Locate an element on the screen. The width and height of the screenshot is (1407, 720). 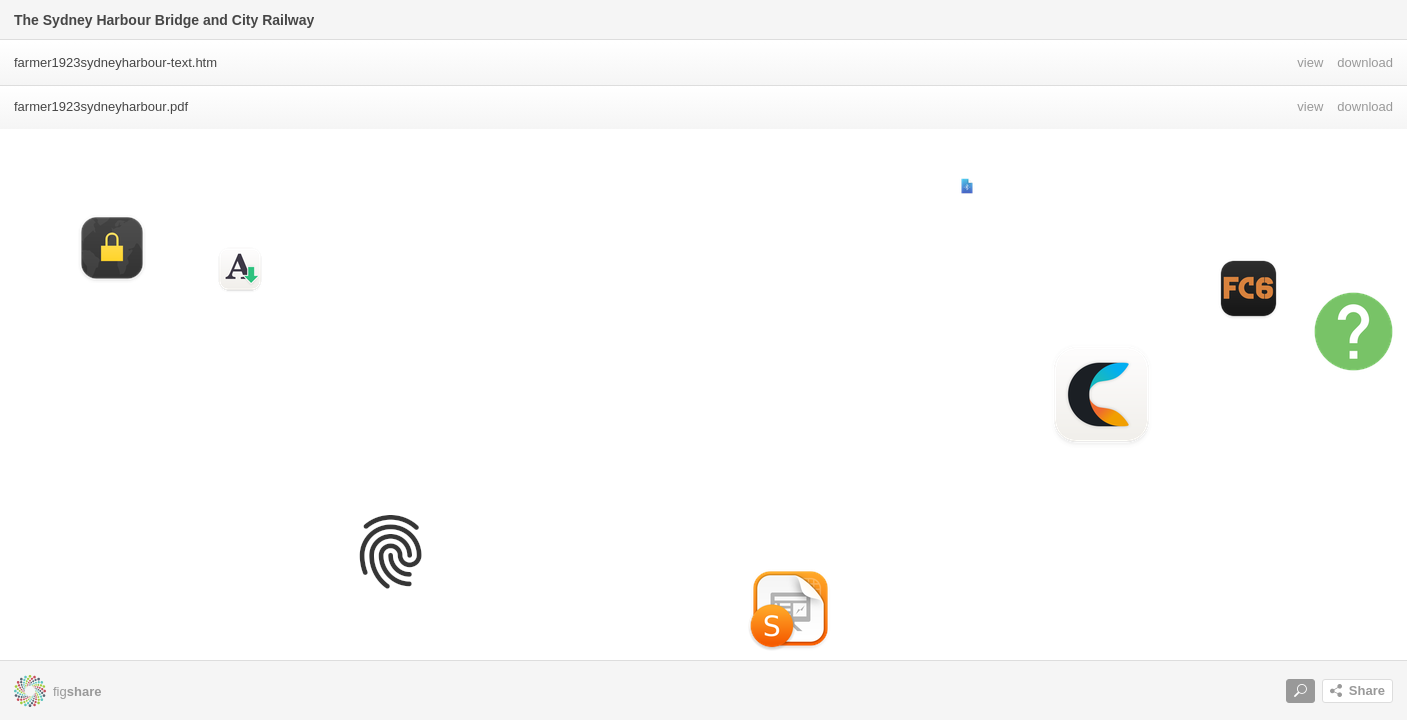
access ssl/tls security settings for web browser is located at coordinates (112, 249).